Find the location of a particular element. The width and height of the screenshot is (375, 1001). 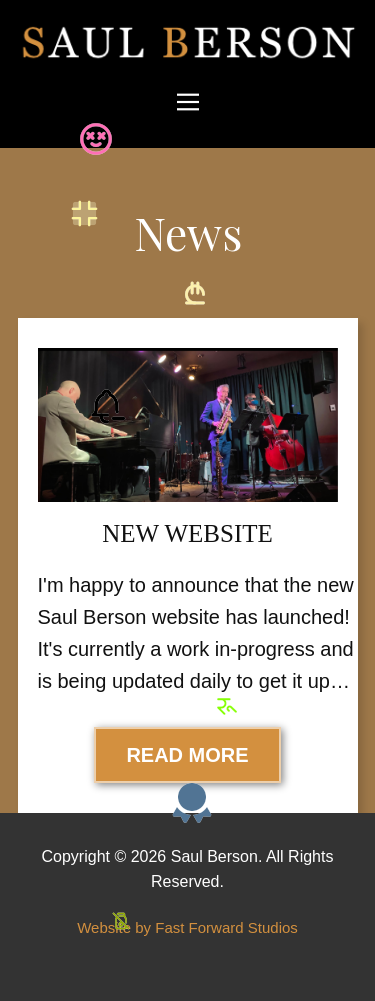

view achievements or awards is located at coordinates (192, 803).